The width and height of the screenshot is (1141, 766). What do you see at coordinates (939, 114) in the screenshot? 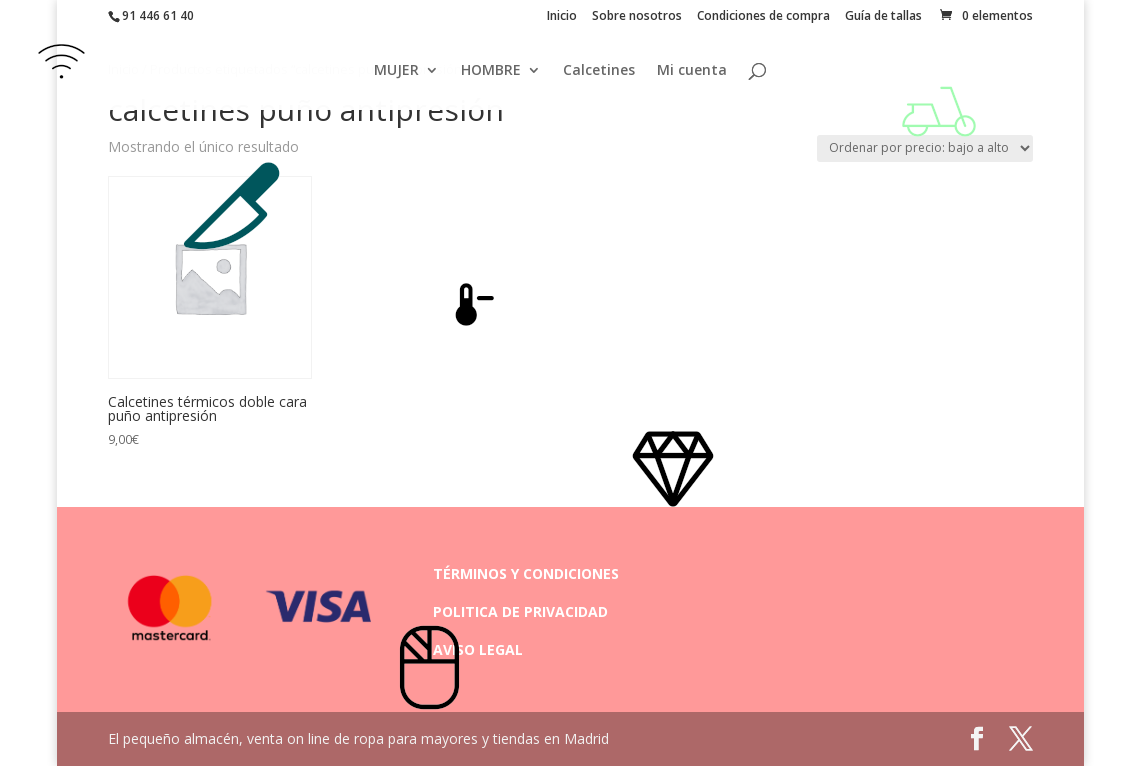
I see `select moped or scooter delivery option` at bounding box center [939, 114].